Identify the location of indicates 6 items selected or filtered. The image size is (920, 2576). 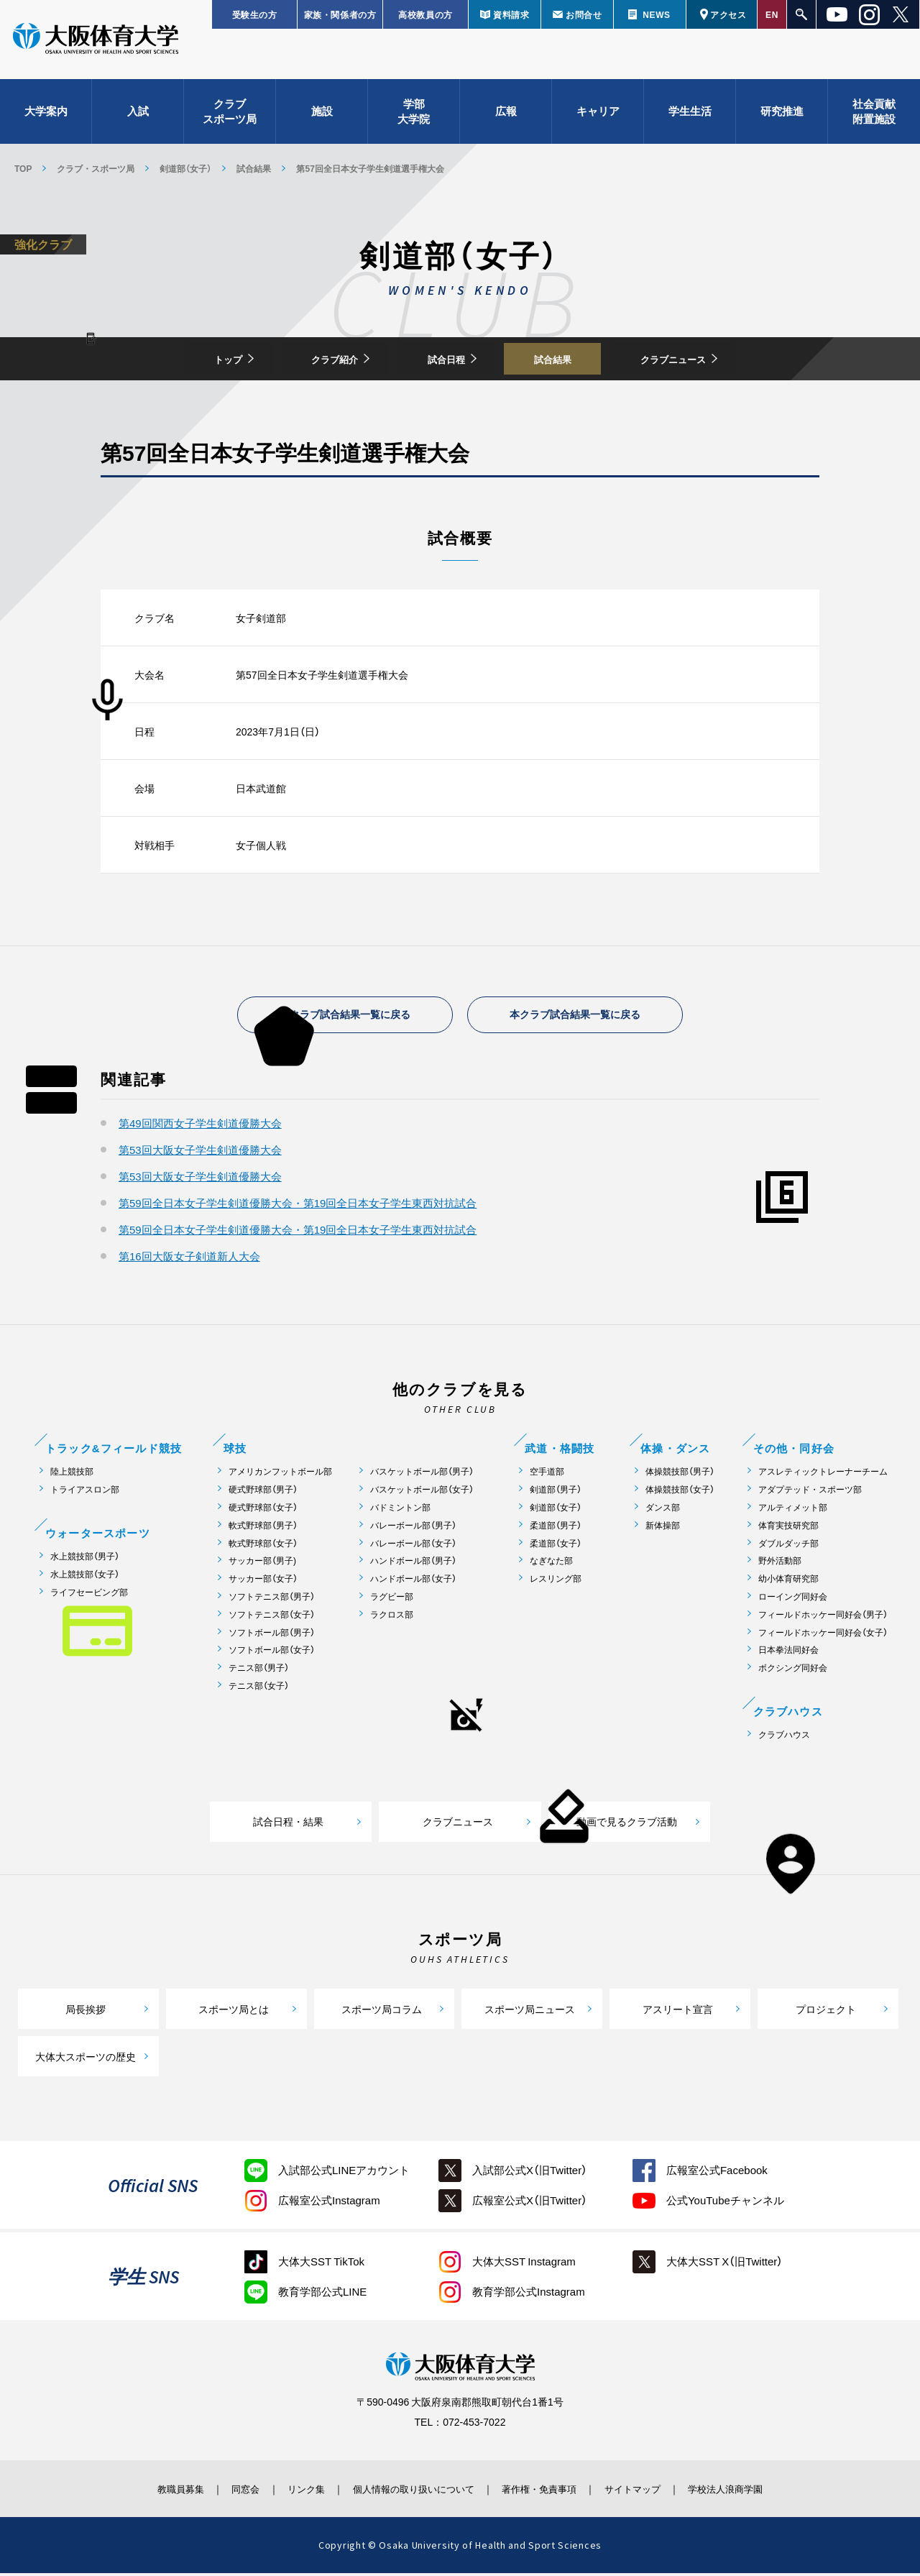
(782, 1197).